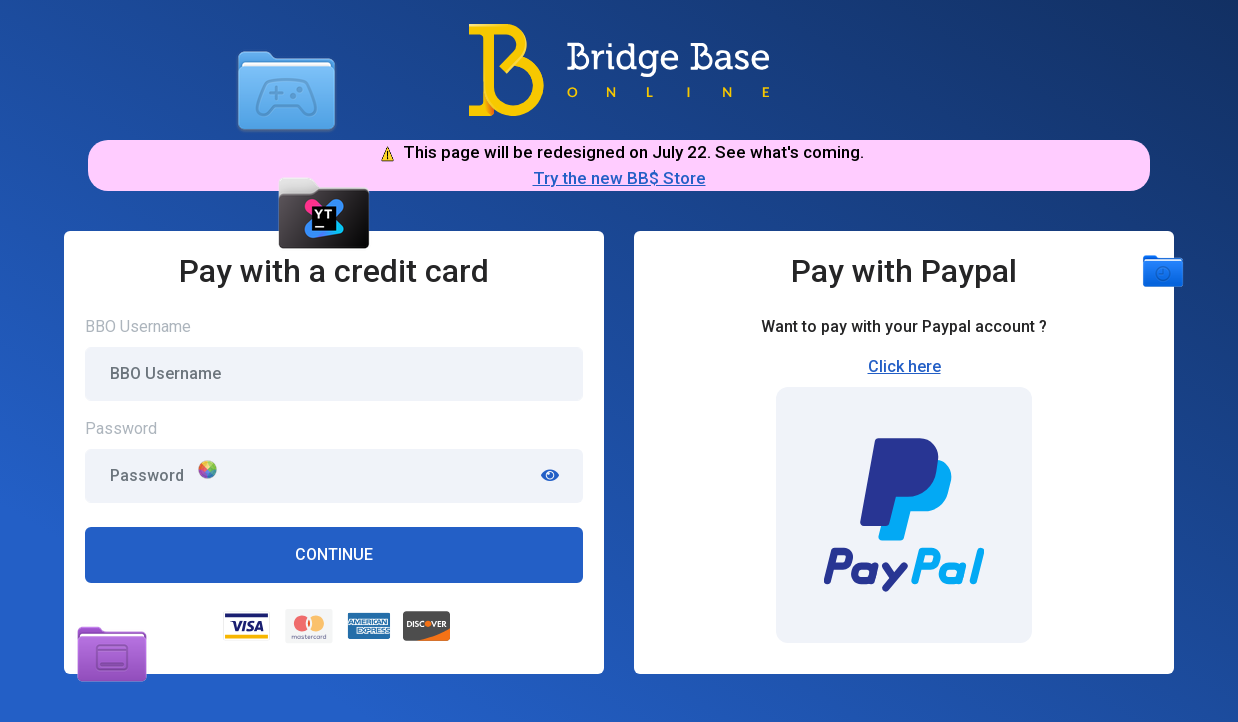  What do you see at coordinates (112, 654) in the screenshot?
I see `open desktop folder` at bounding box center [112, 654].